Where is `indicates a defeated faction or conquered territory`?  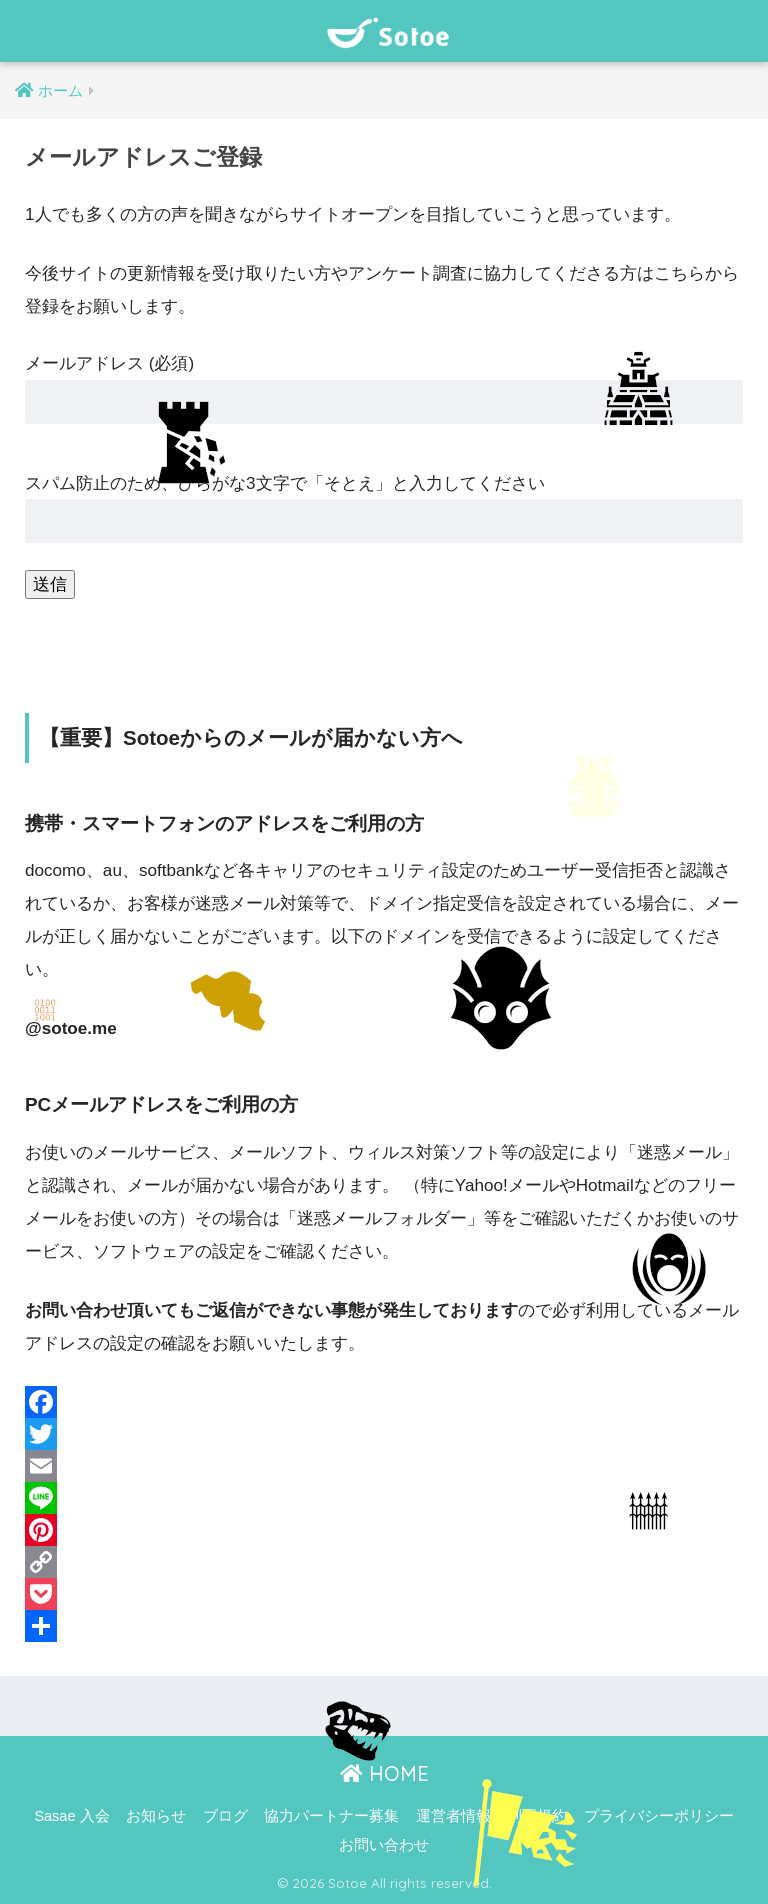 indicates a defeated faction or conquered territory is located at coordinates (523, 1832).